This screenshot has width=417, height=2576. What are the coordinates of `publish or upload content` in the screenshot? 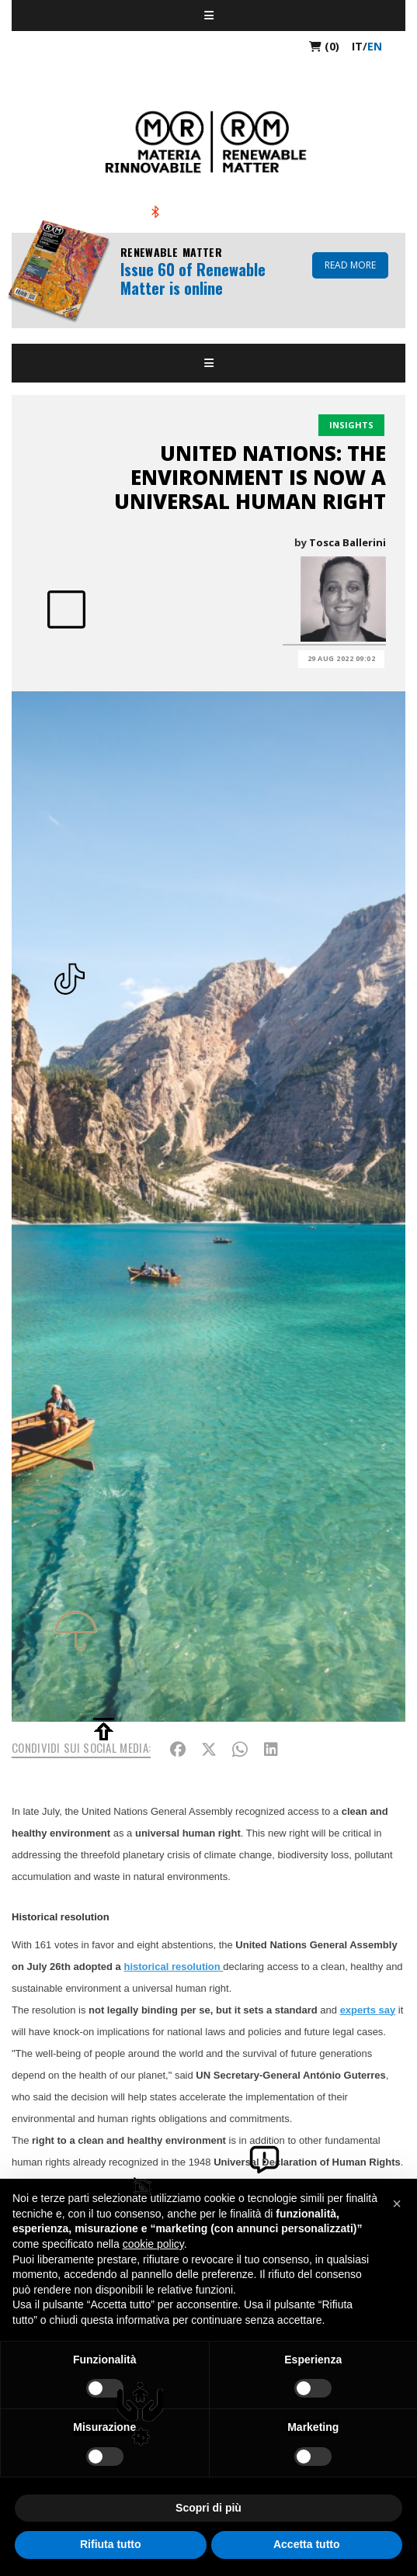 It's located at (103, 1729).